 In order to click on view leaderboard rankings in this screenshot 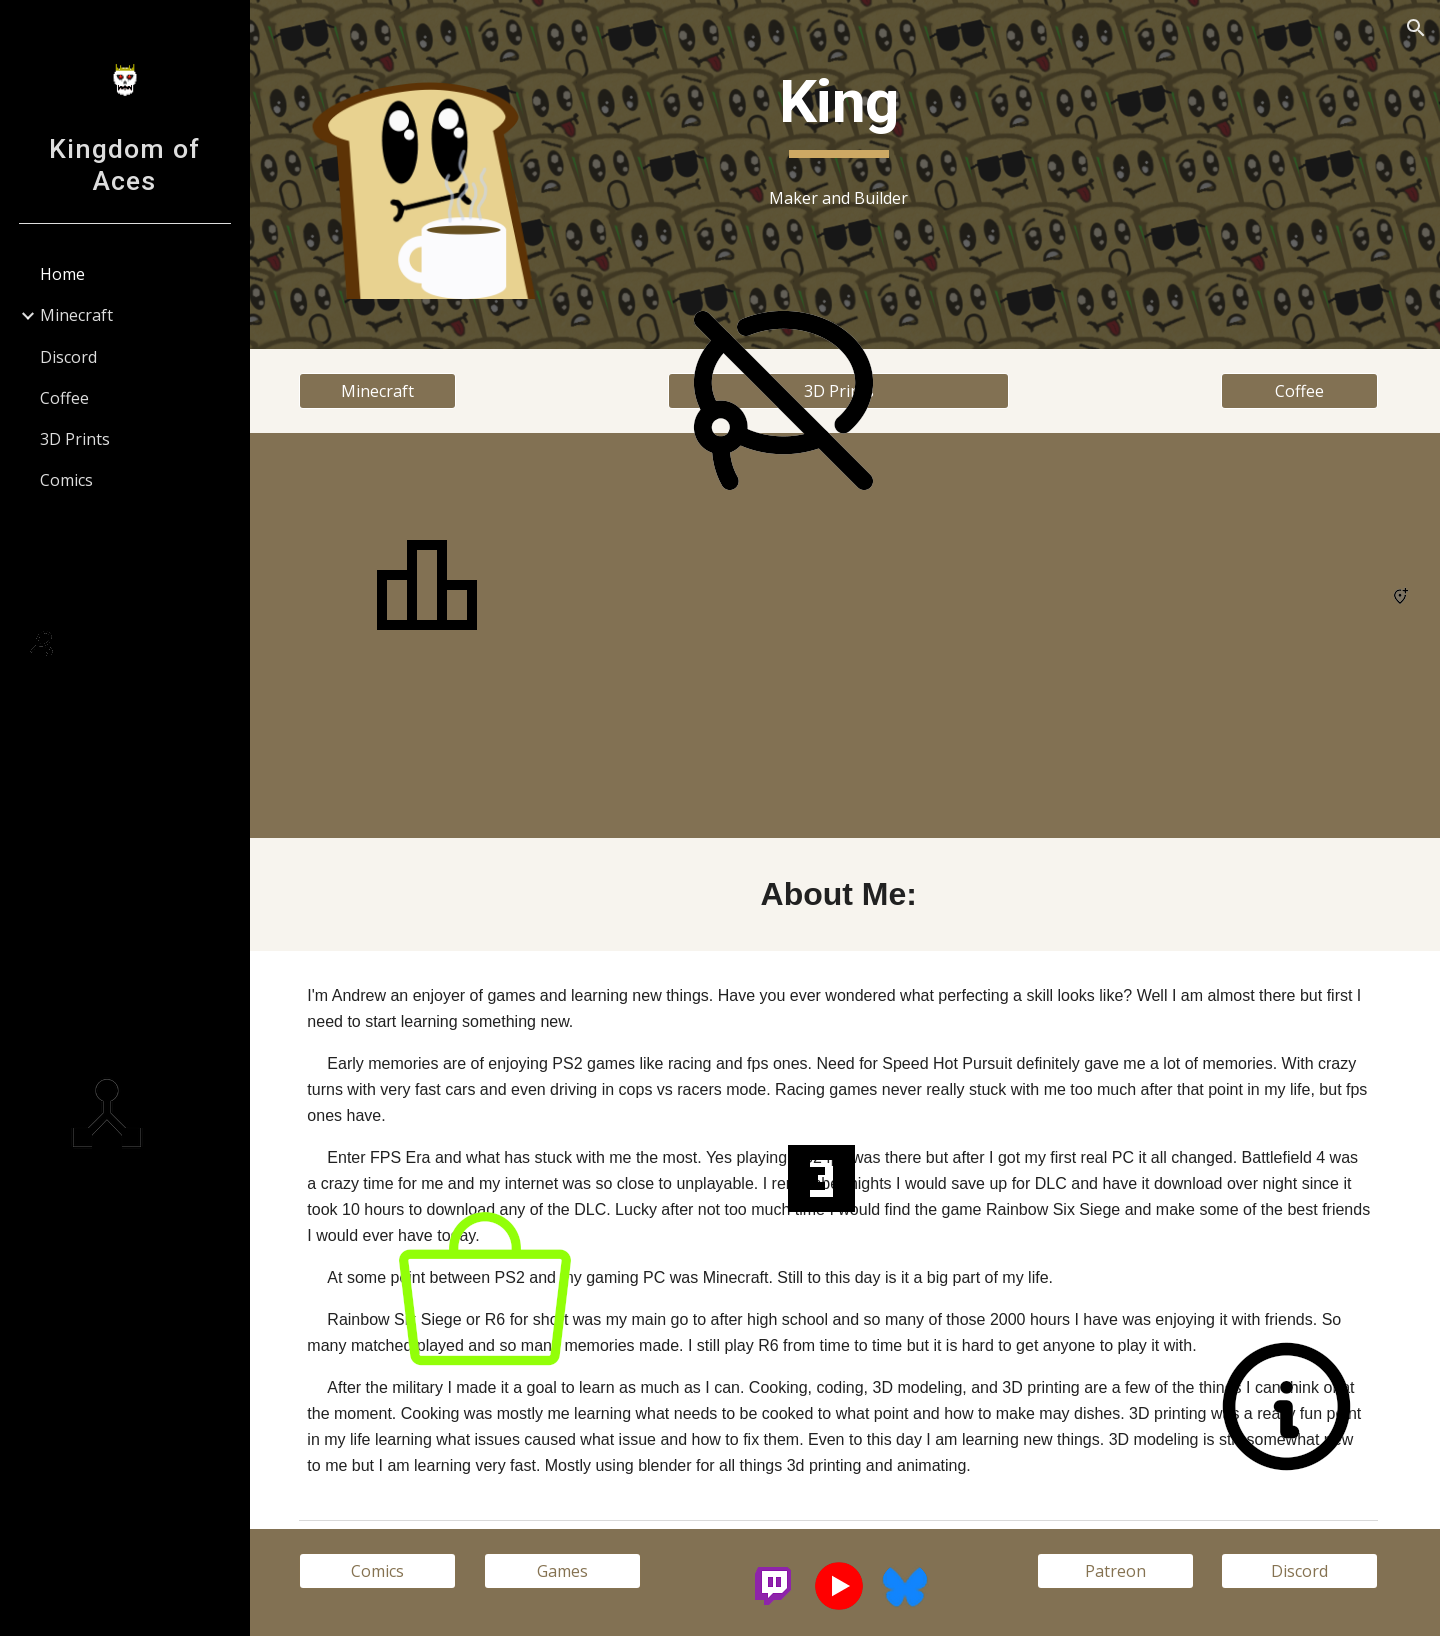, I will do `click(427, 585)`.